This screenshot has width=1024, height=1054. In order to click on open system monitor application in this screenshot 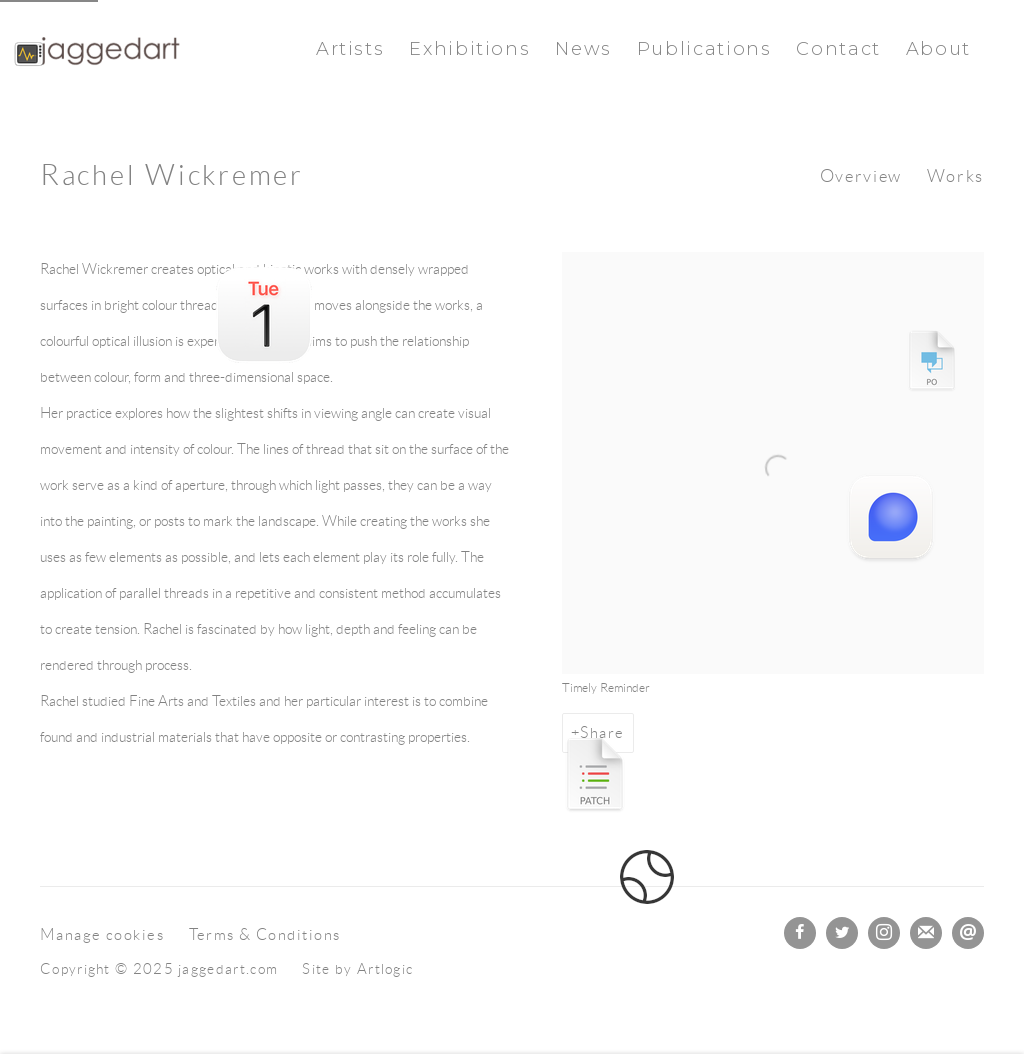, I will do `click(29, 54)`.